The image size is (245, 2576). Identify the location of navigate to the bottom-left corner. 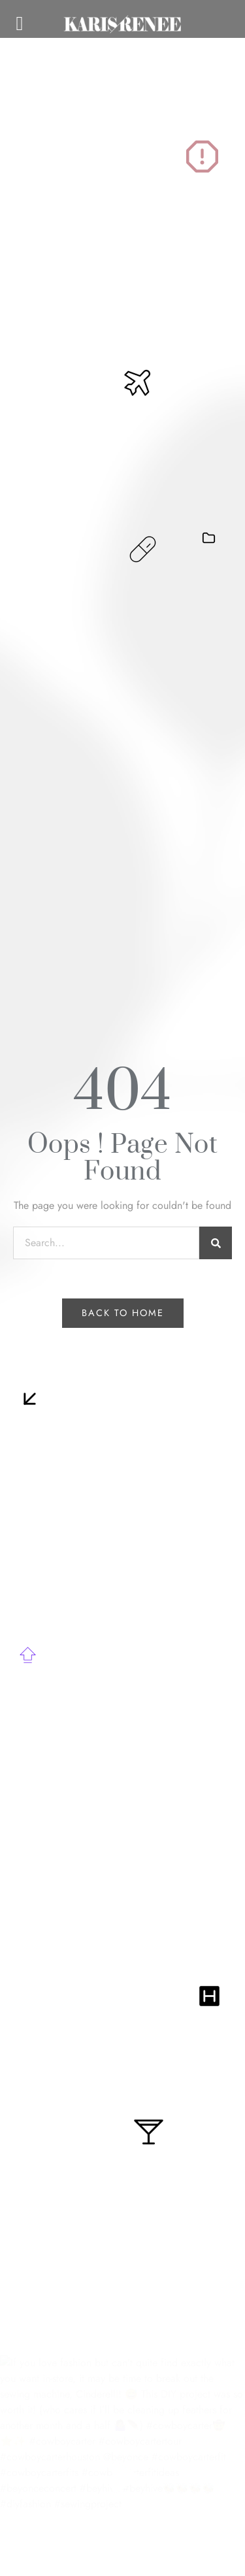
(29, 1398).